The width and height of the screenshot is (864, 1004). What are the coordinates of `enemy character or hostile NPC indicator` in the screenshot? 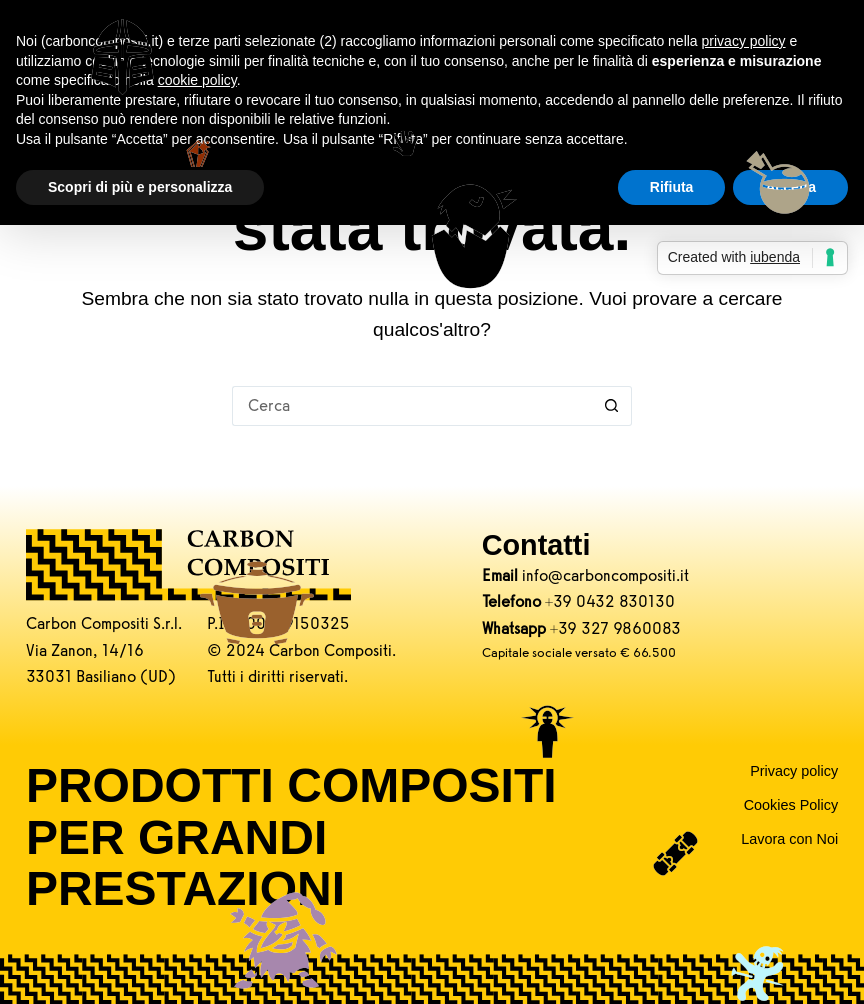 It's located at (283, 940).